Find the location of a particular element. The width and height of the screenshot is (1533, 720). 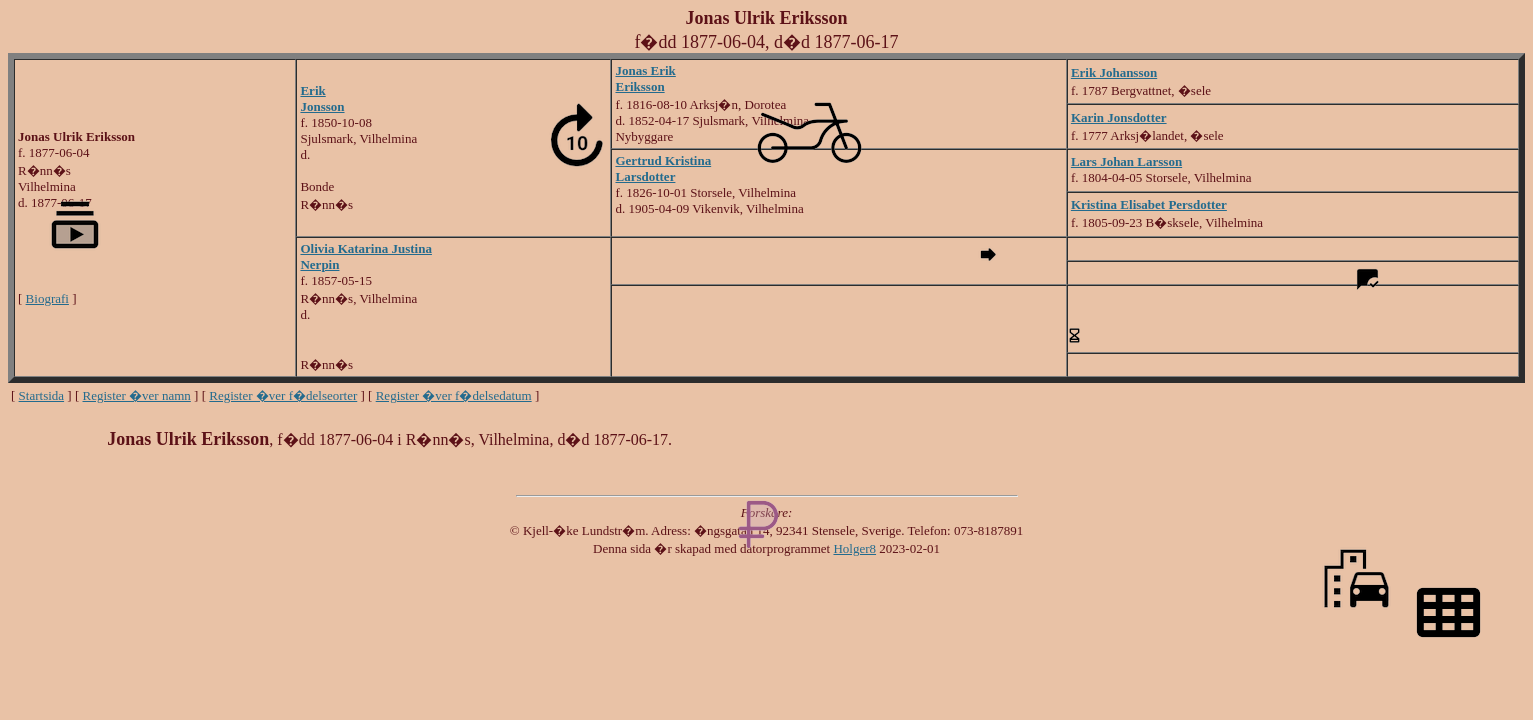

view your subscriptions is located at coordinates (75, 225).